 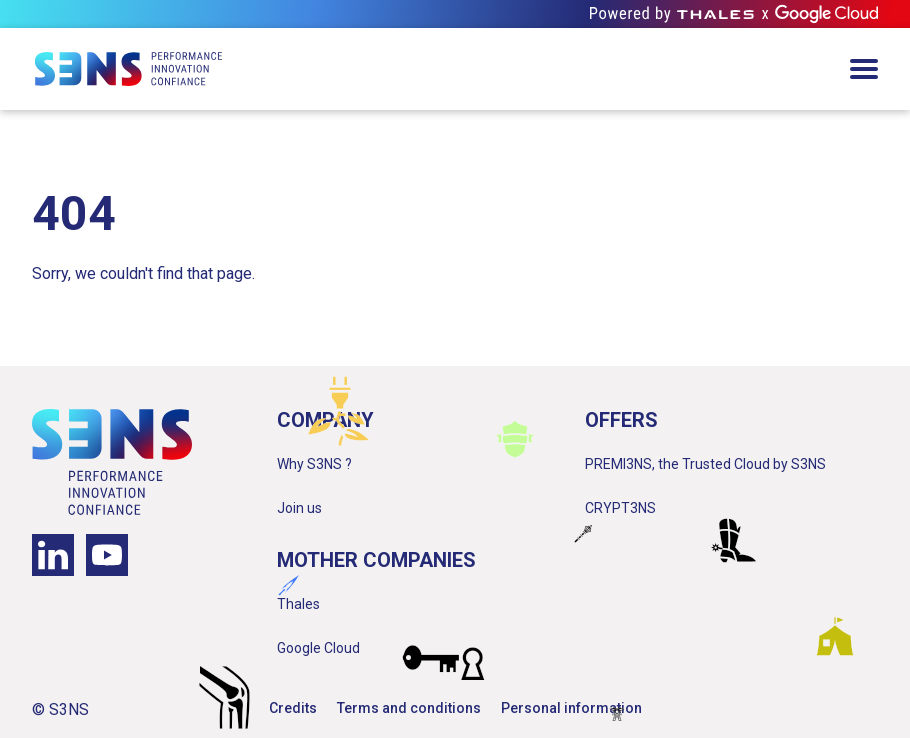 I want to click on select flanged mace as equipped weapon, so click(x=583, y=533).